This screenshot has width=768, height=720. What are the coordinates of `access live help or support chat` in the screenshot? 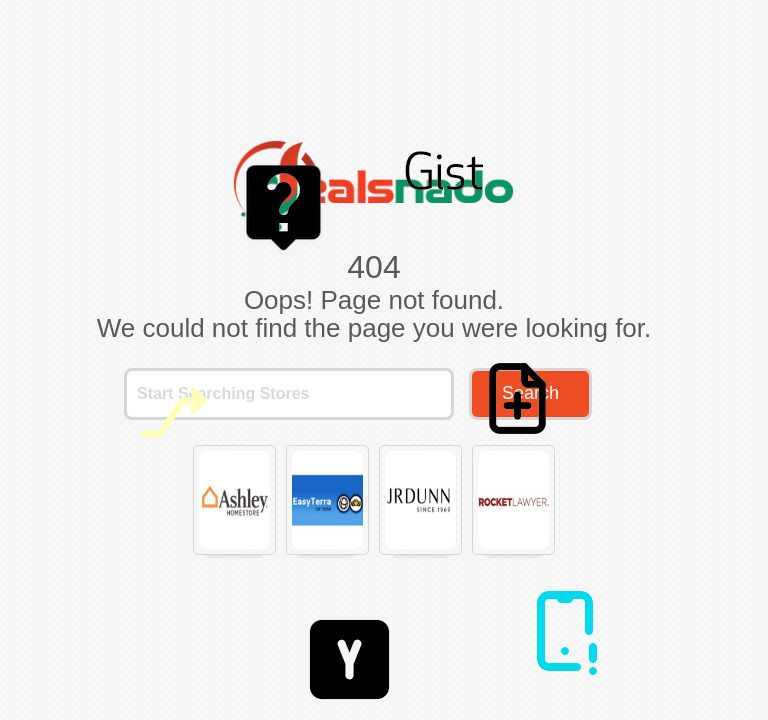 It's located at (283, 206).